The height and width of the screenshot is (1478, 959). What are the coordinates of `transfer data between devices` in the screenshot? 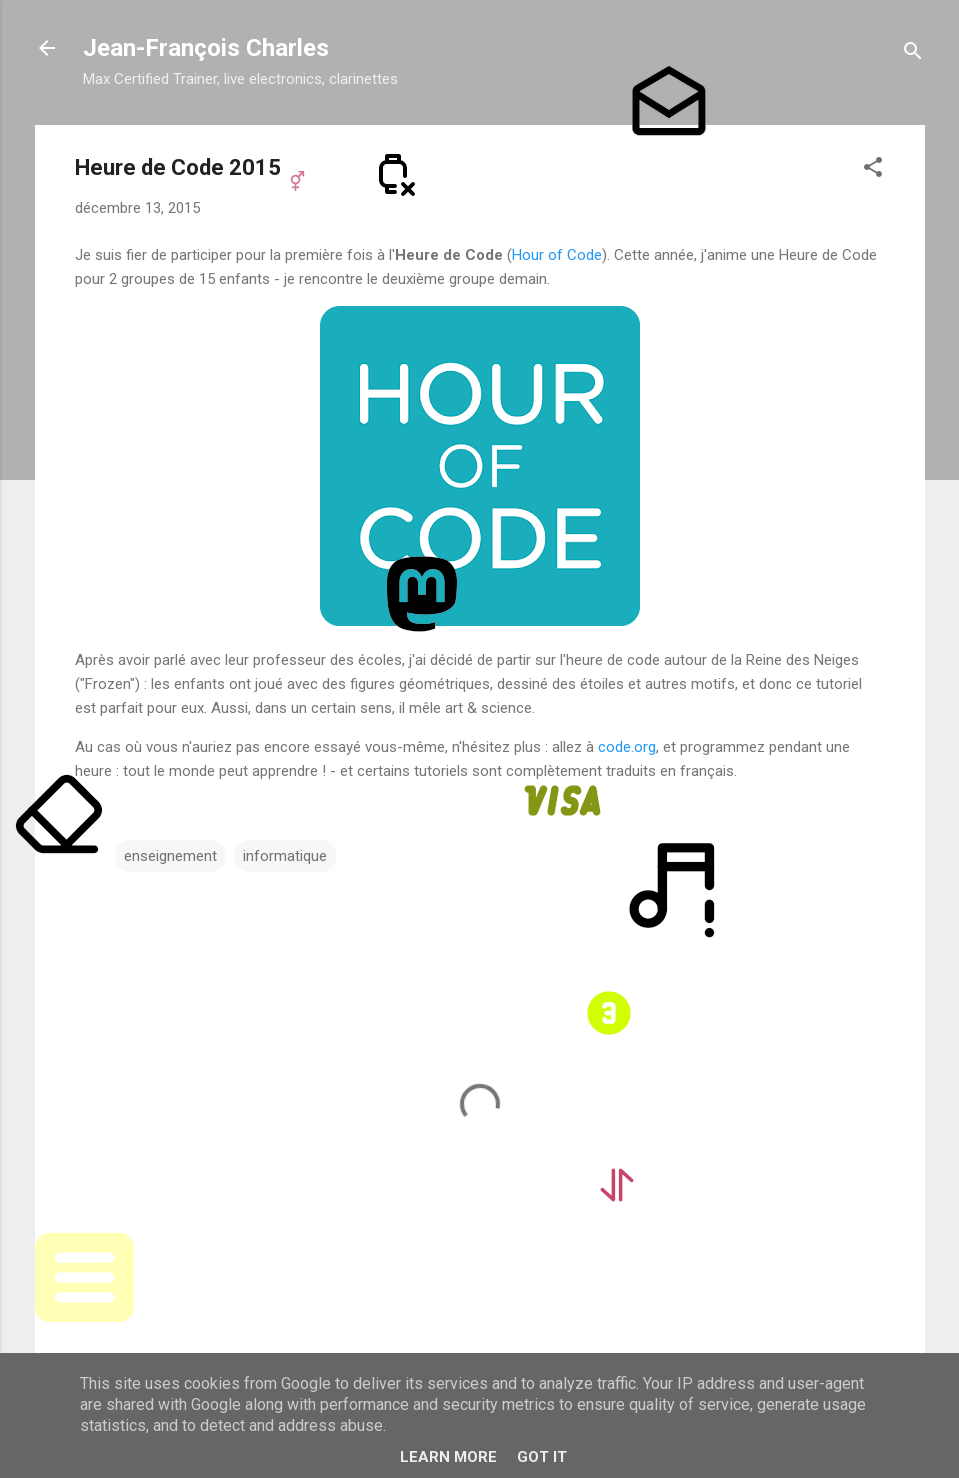 It's located at (617, 1185).